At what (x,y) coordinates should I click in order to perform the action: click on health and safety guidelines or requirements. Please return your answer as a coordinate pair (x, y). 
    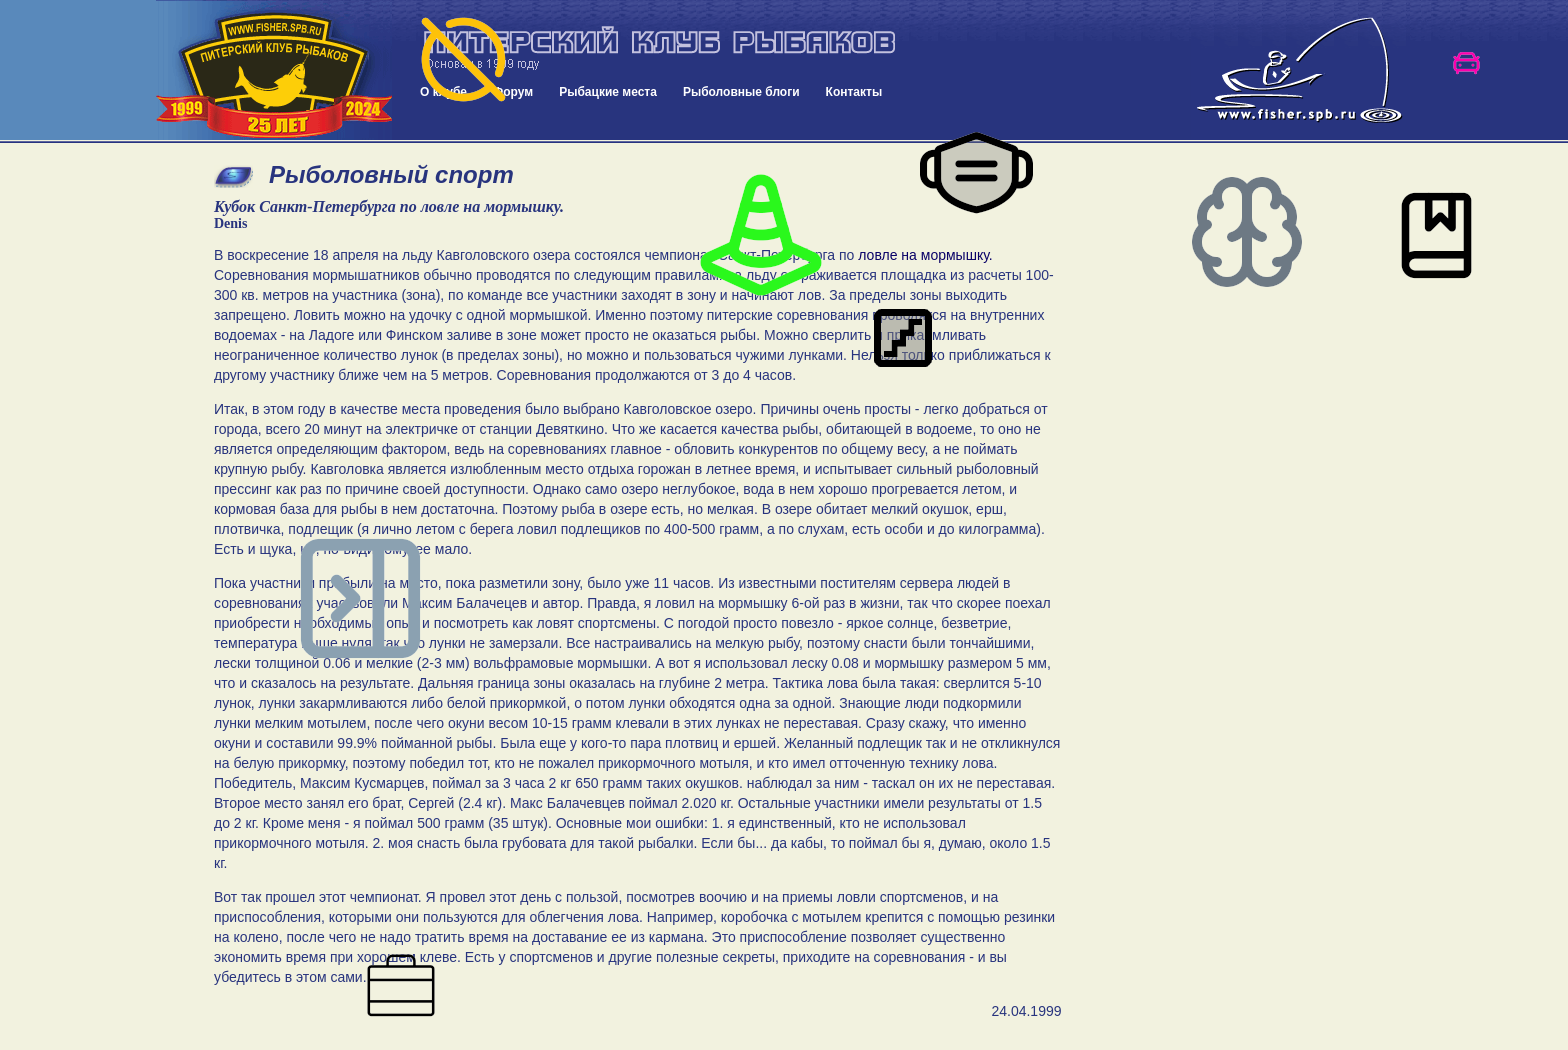
    Looking at the image, I should click on (976, 174).